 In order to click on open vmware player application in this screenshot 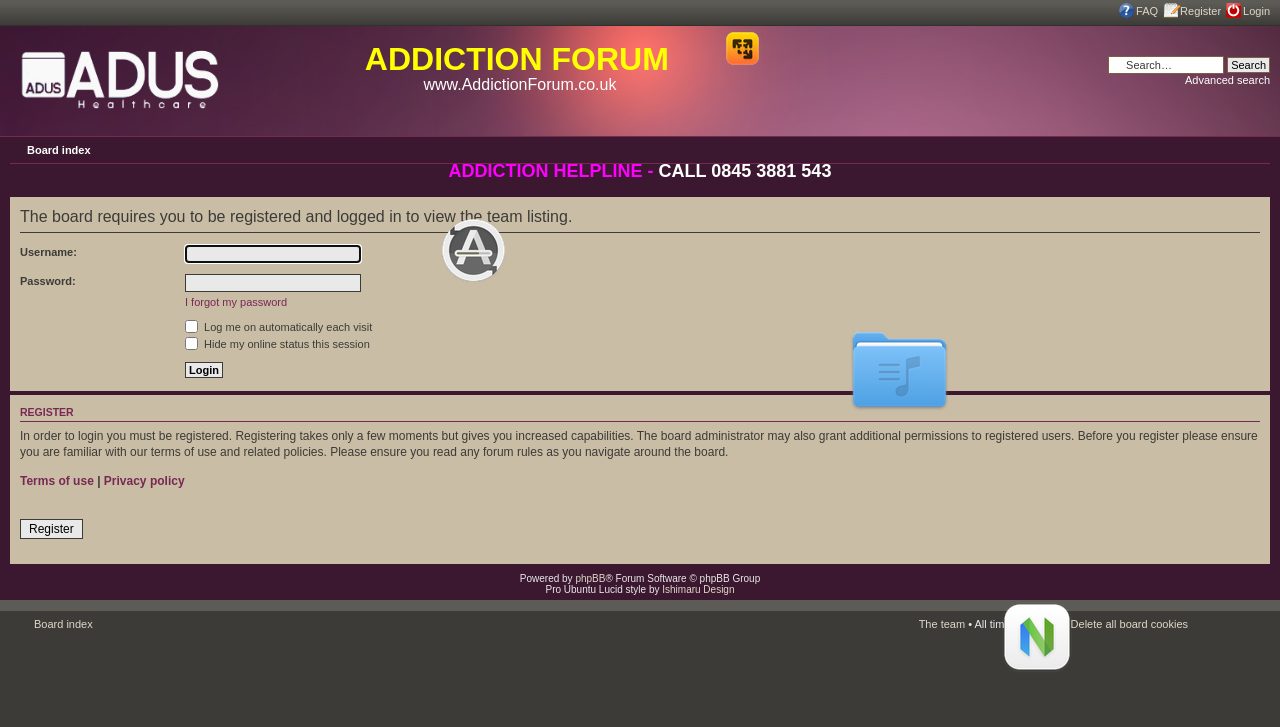, I will do `click(742, 48)`.